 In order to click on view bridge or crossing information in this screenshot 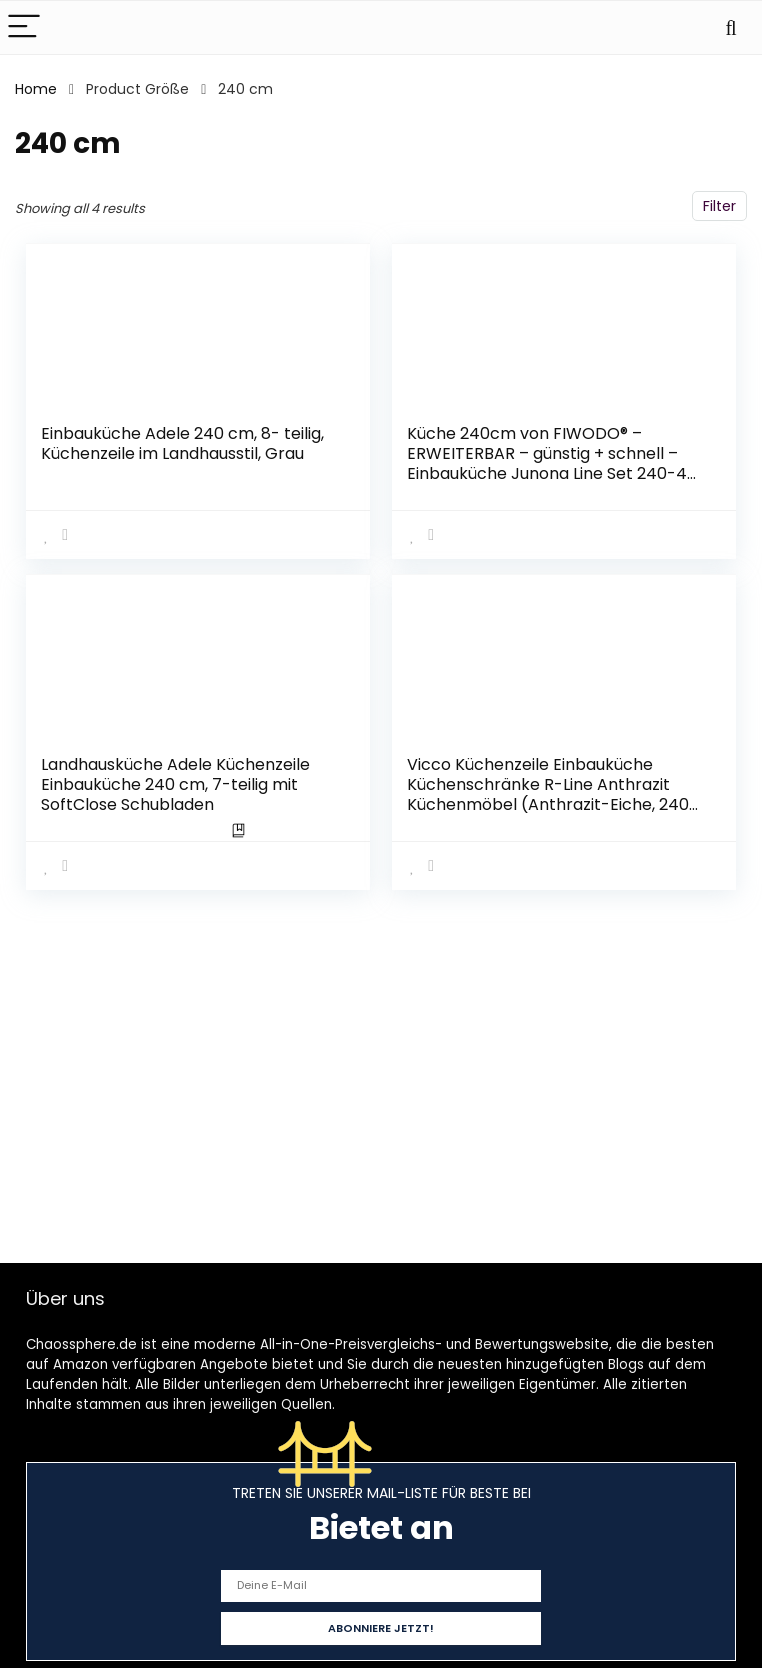, I will do `click(325, 1454)`.